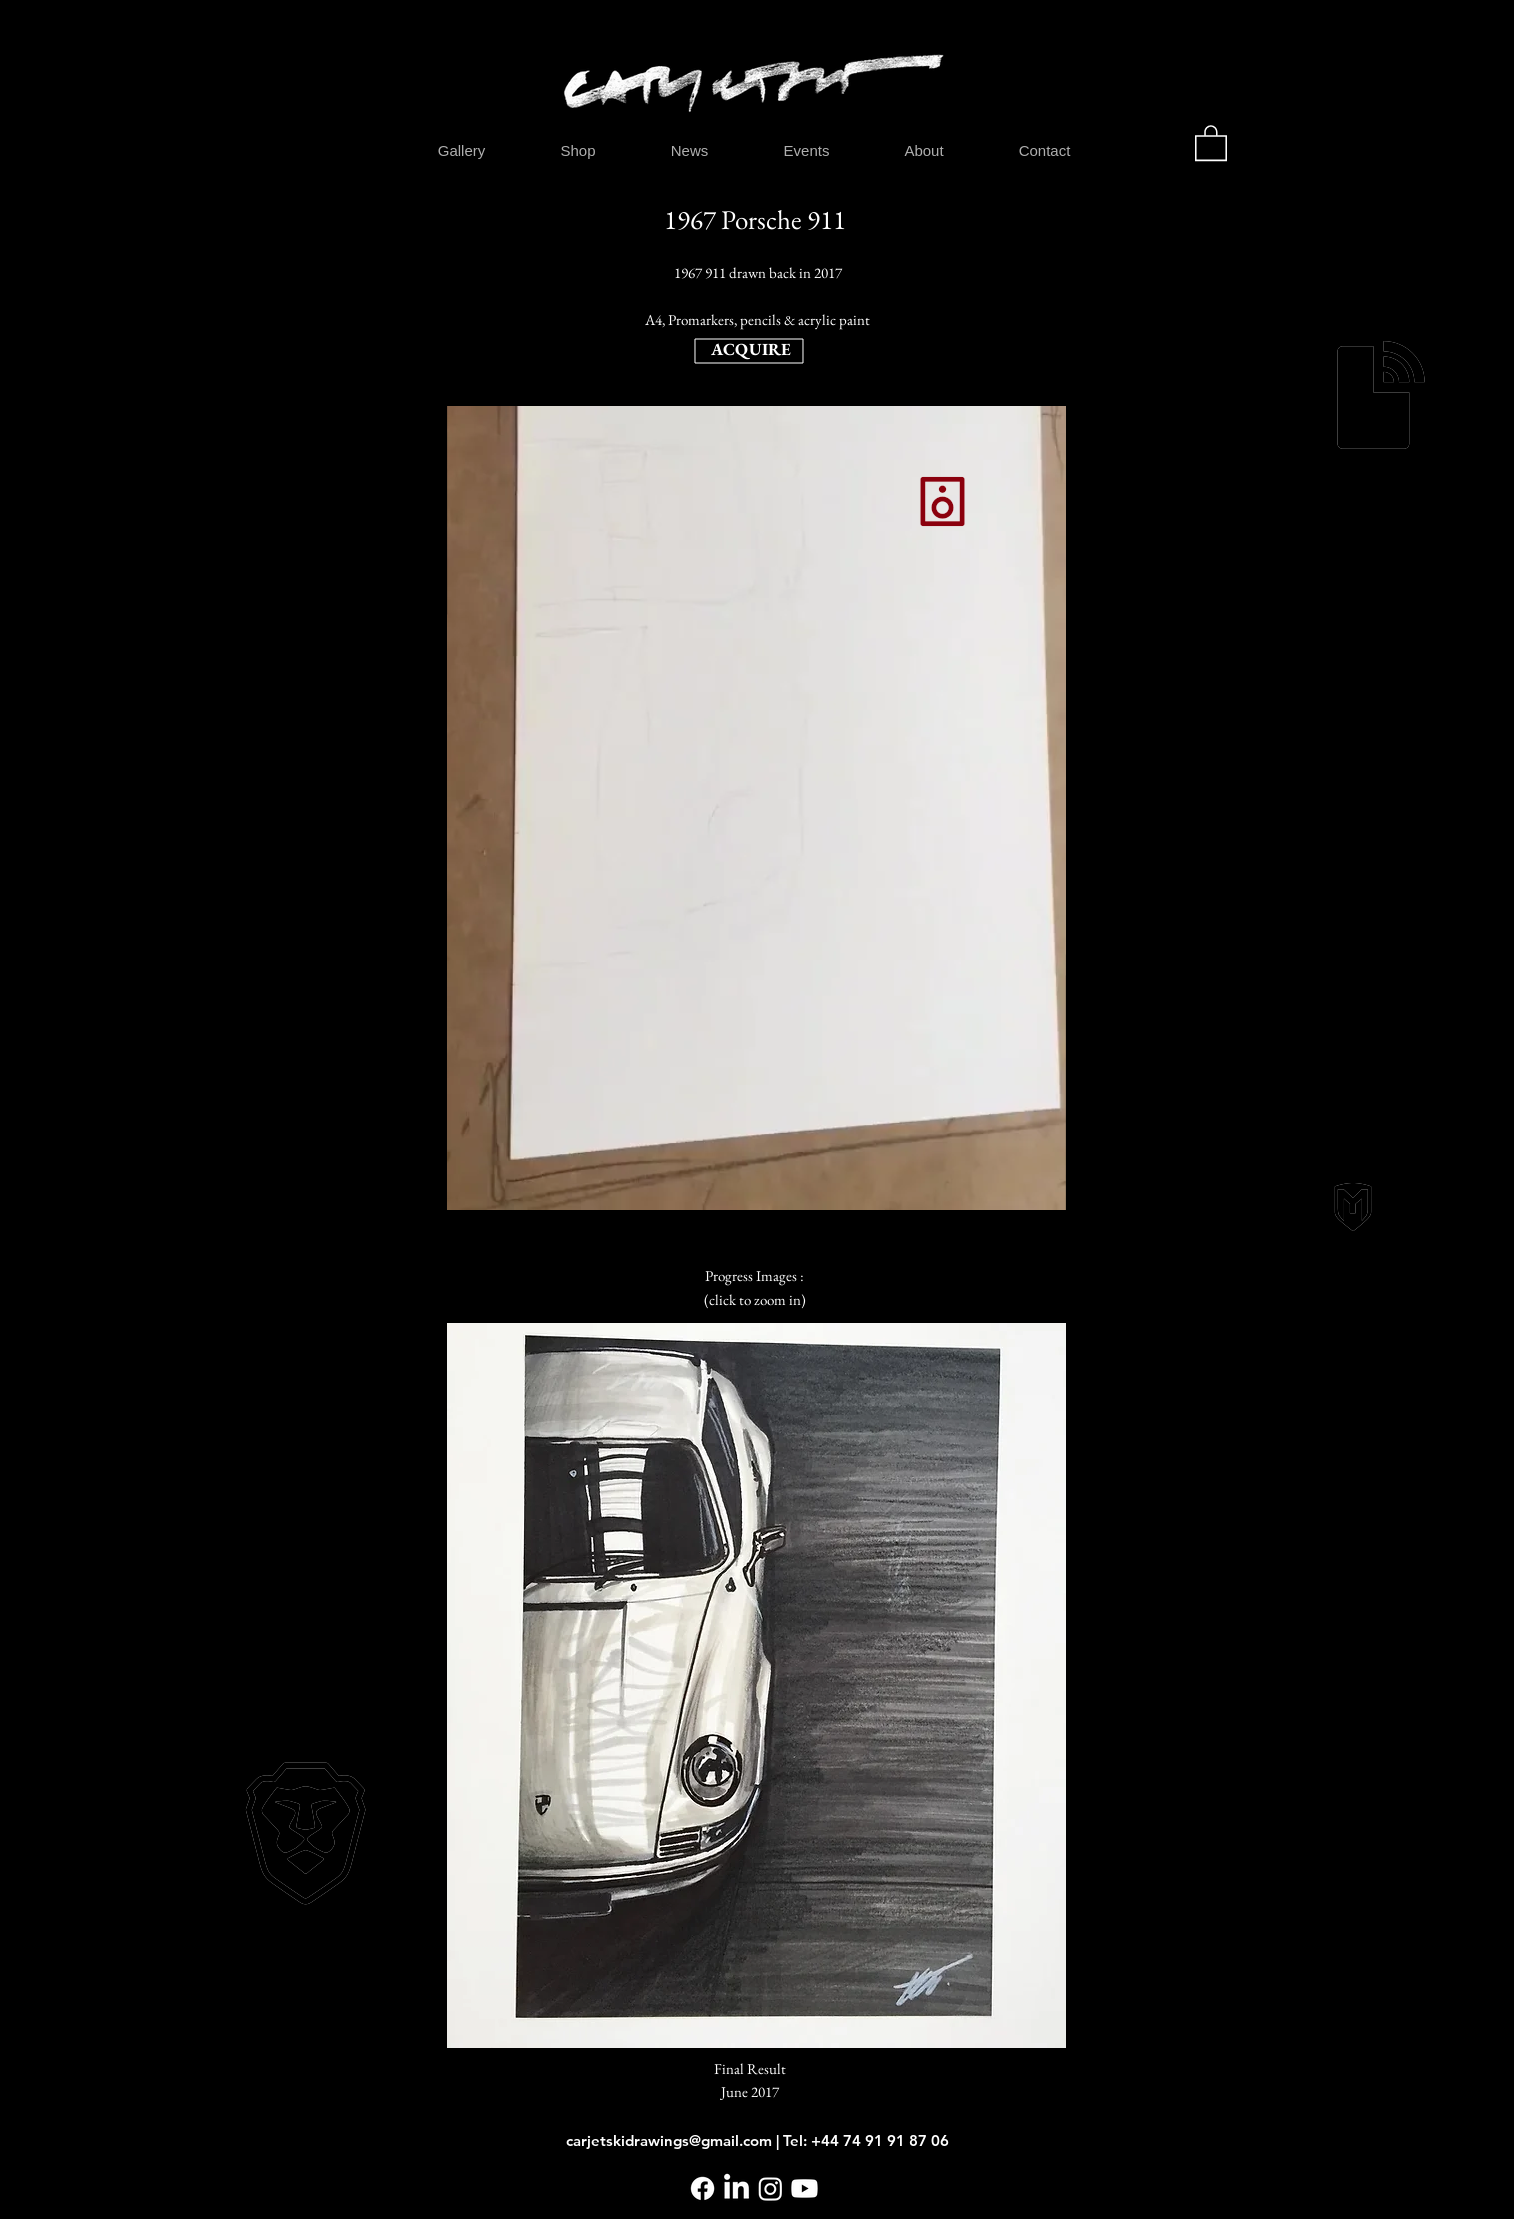 The height and width of the screenshot is (2219, 1514). What do you see at coordinates (305, 1833) in the screenshot?
I see `open the Brave browser` at bounding box center [305, 1833].